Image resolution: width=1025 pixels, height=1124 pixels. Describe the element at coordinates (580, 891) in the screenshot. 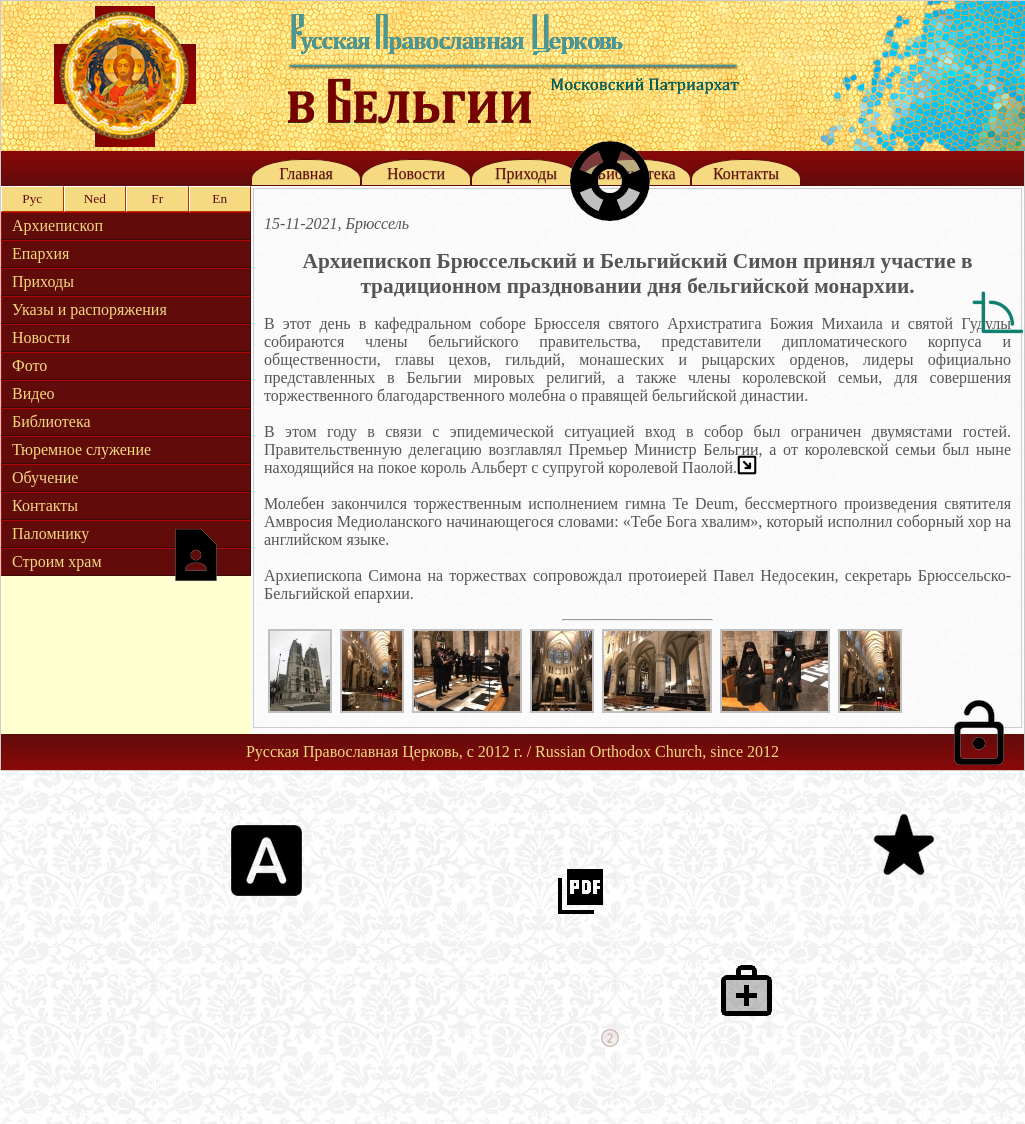

I see `save or export as PDF` at that location.